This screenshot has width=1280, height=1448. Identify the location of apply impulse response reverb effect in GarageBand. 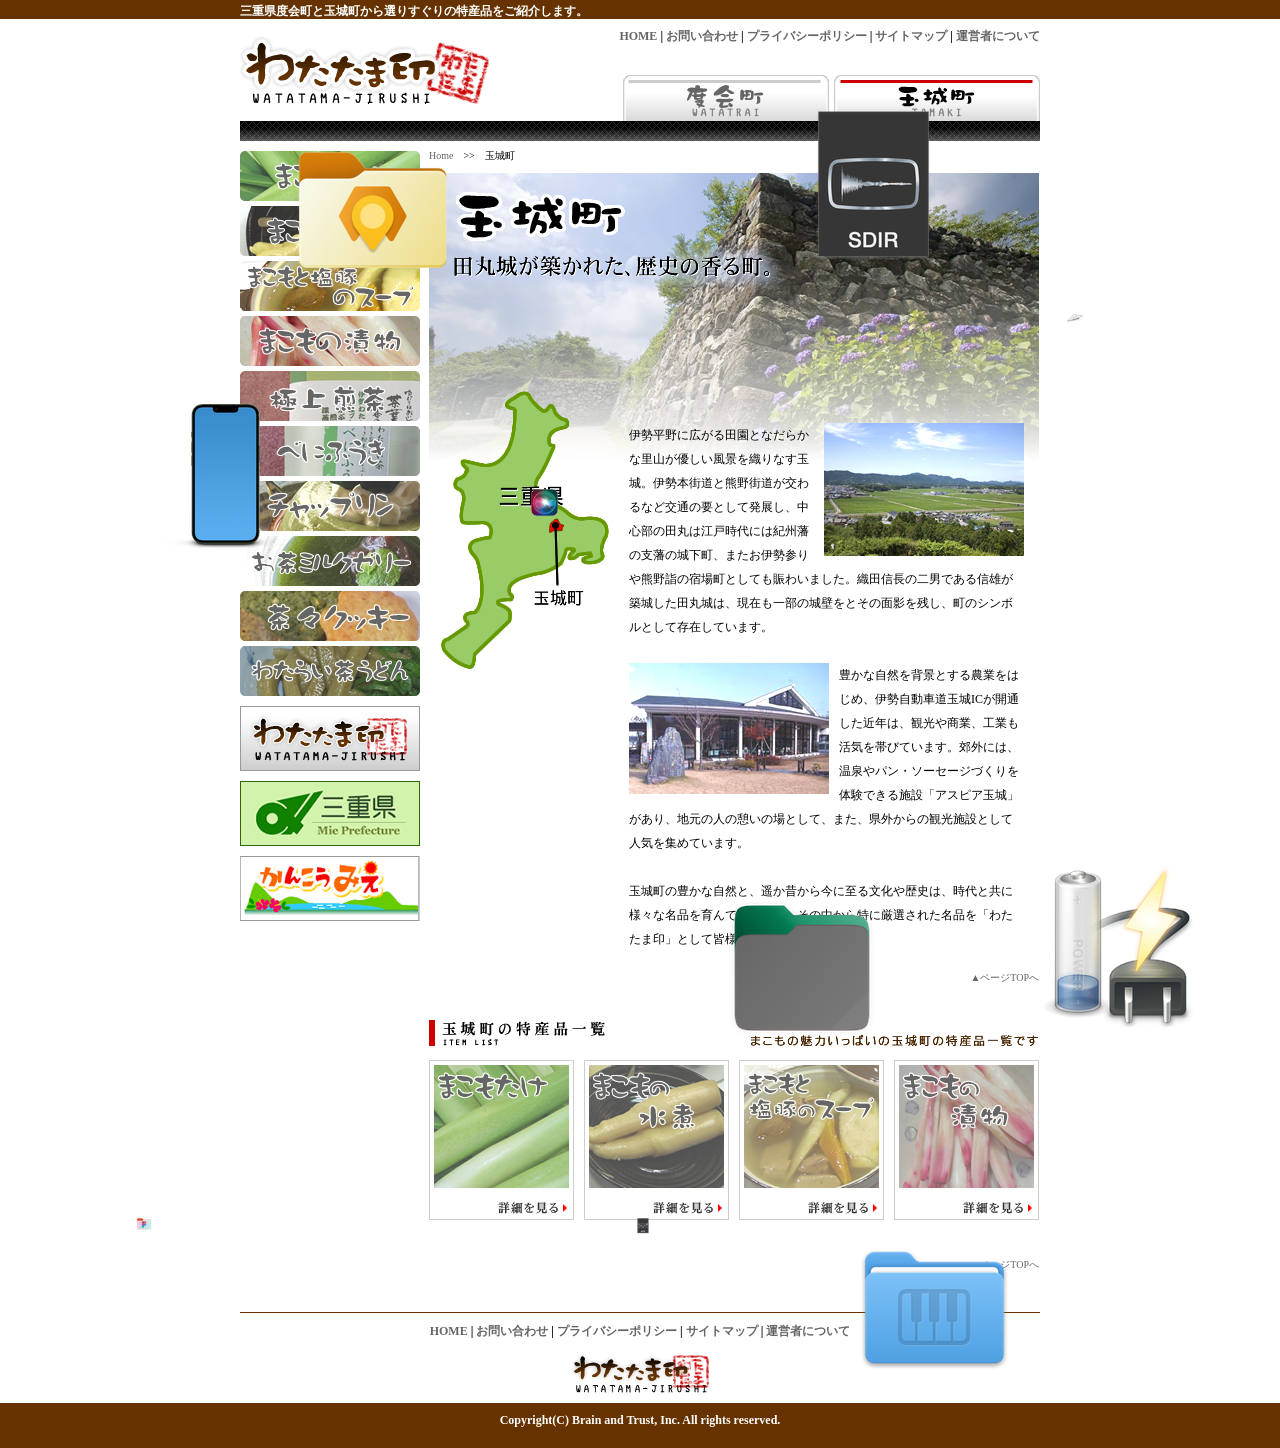
(873, 187).